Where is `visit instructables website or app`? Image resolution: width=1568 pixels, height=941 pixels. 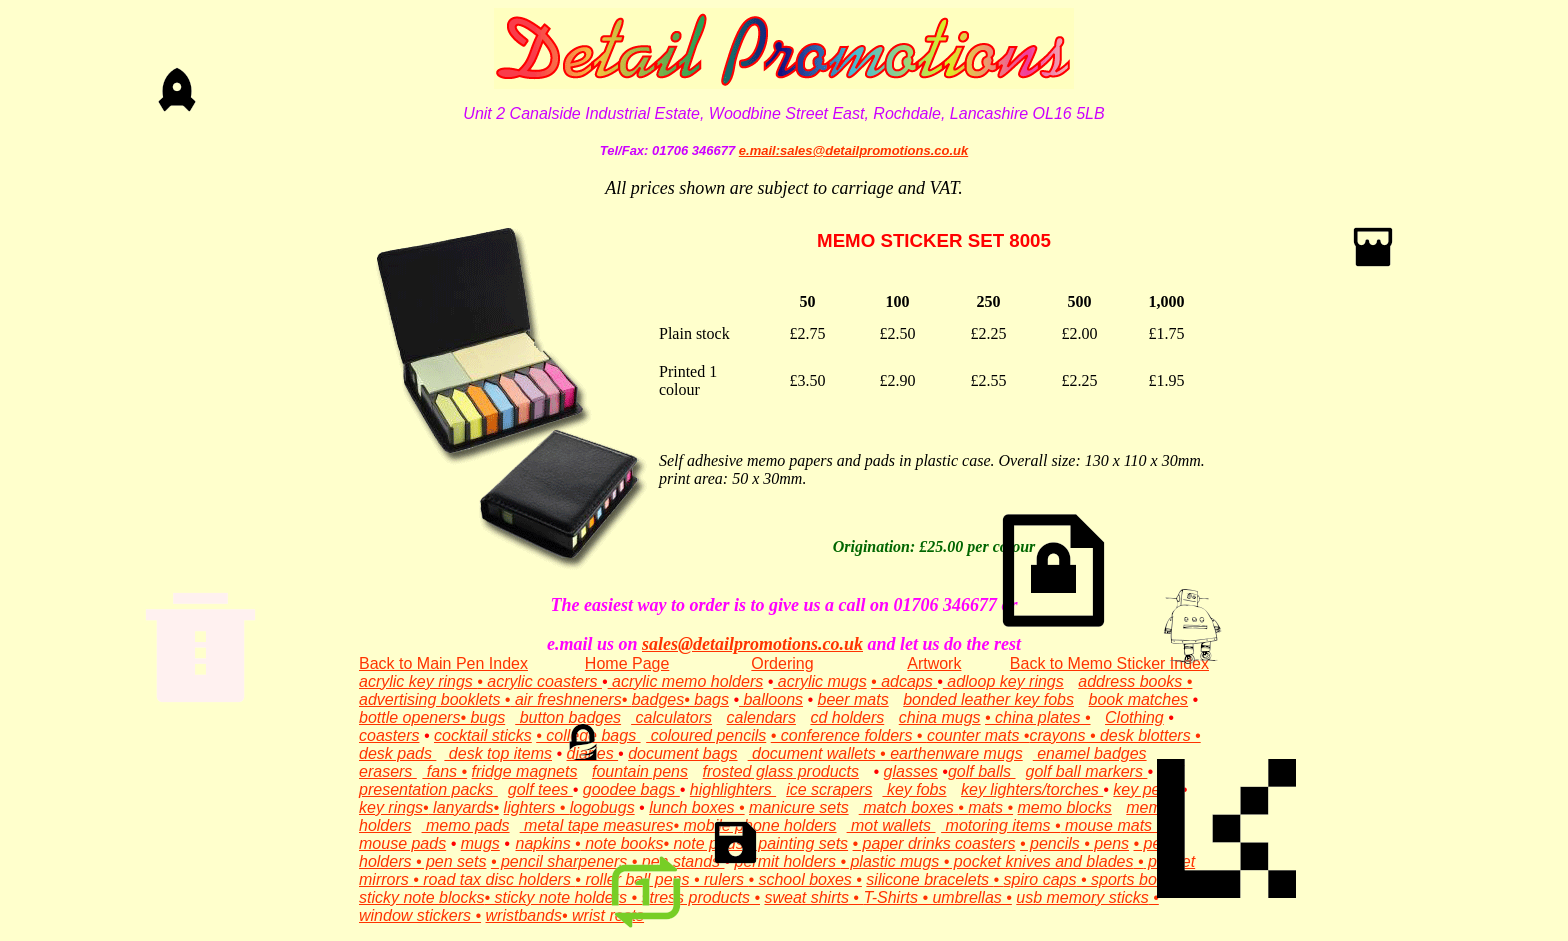 visit instructables website or app is located at coordinates (1192, 626).